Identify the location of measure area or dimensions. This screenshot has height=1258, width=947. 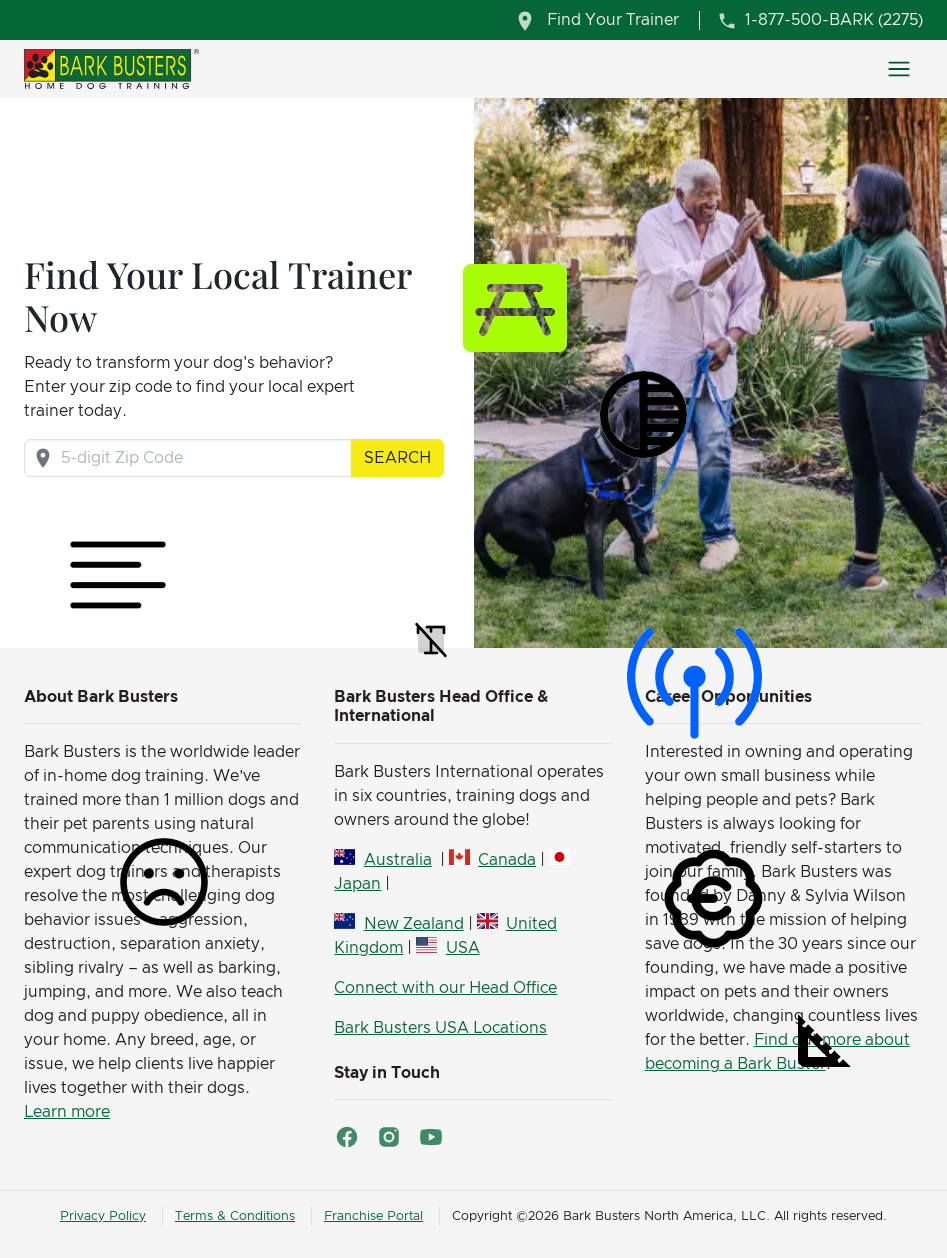
(824, 1040).